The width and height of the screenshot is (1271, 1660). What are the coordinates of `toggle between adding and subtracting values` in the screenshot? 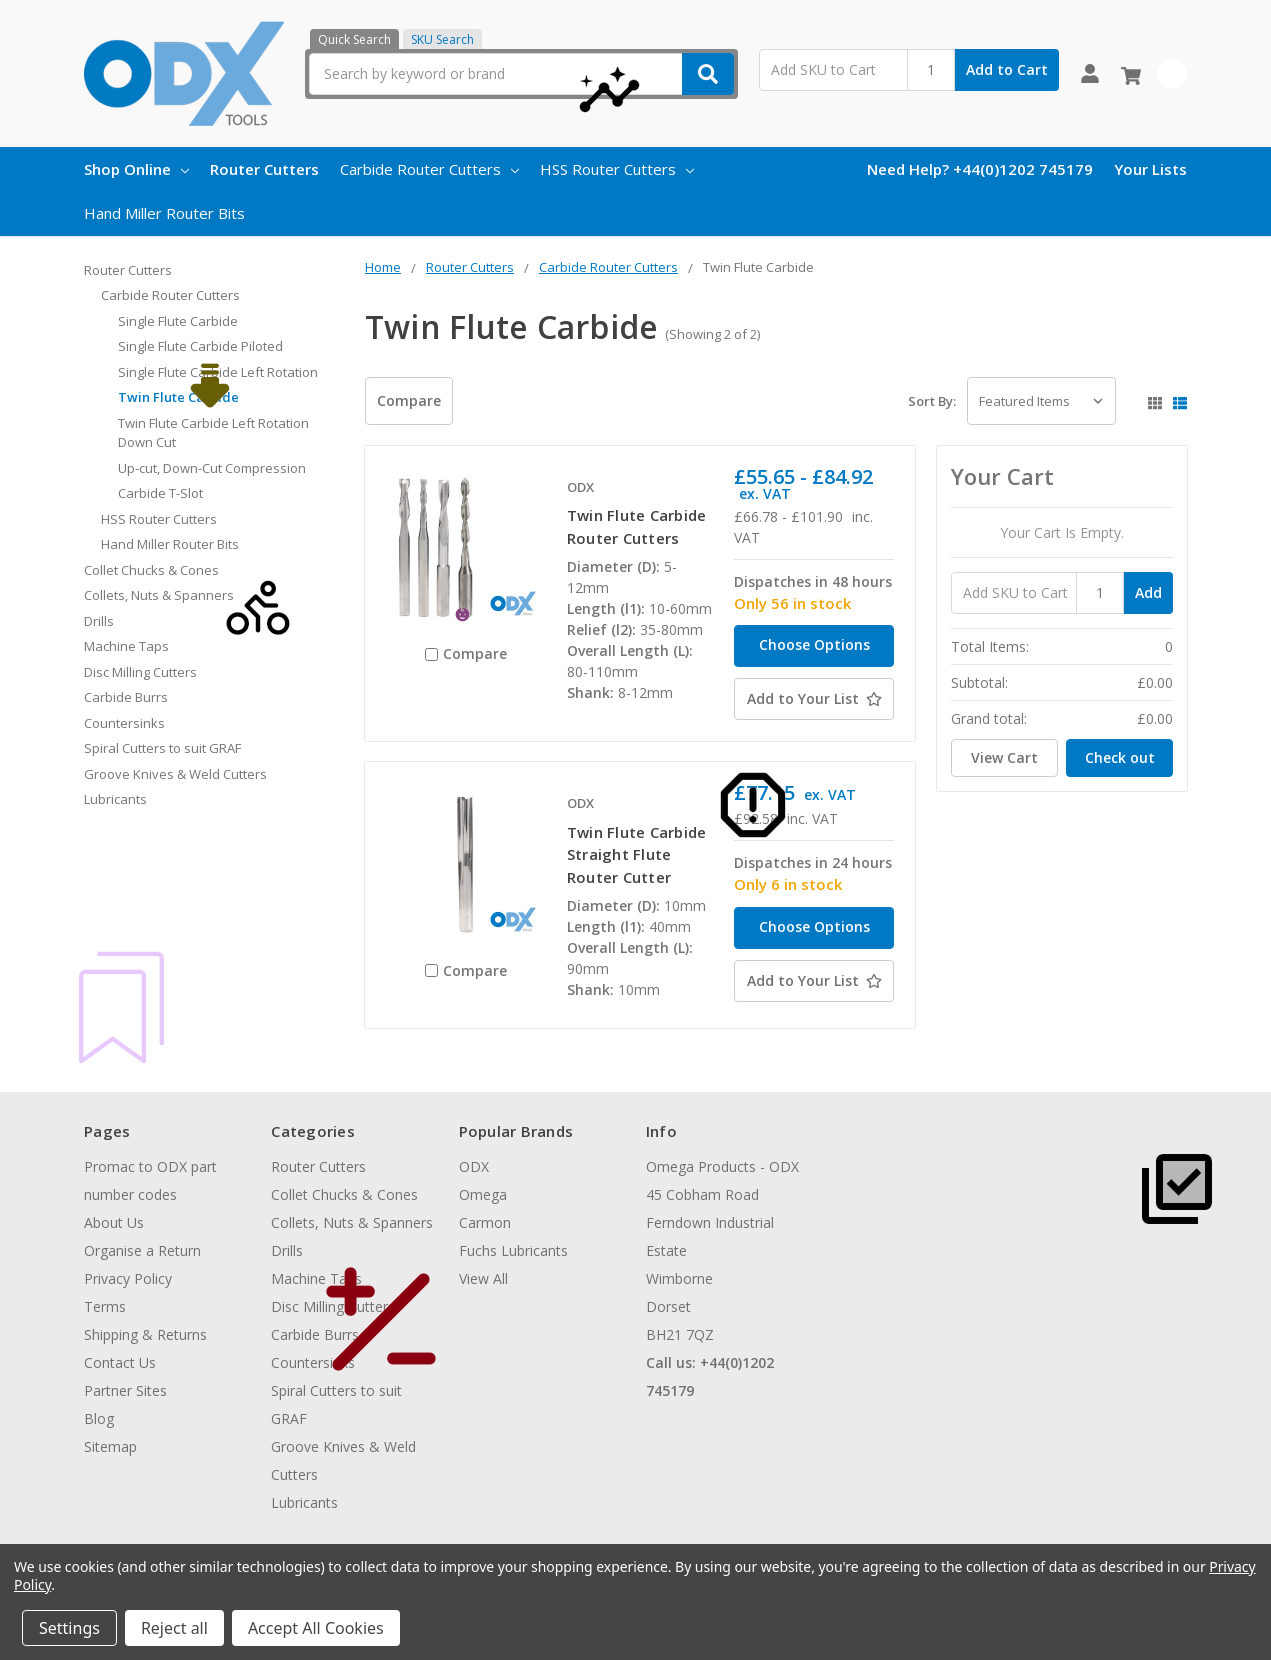 It's located at (381, 1322).